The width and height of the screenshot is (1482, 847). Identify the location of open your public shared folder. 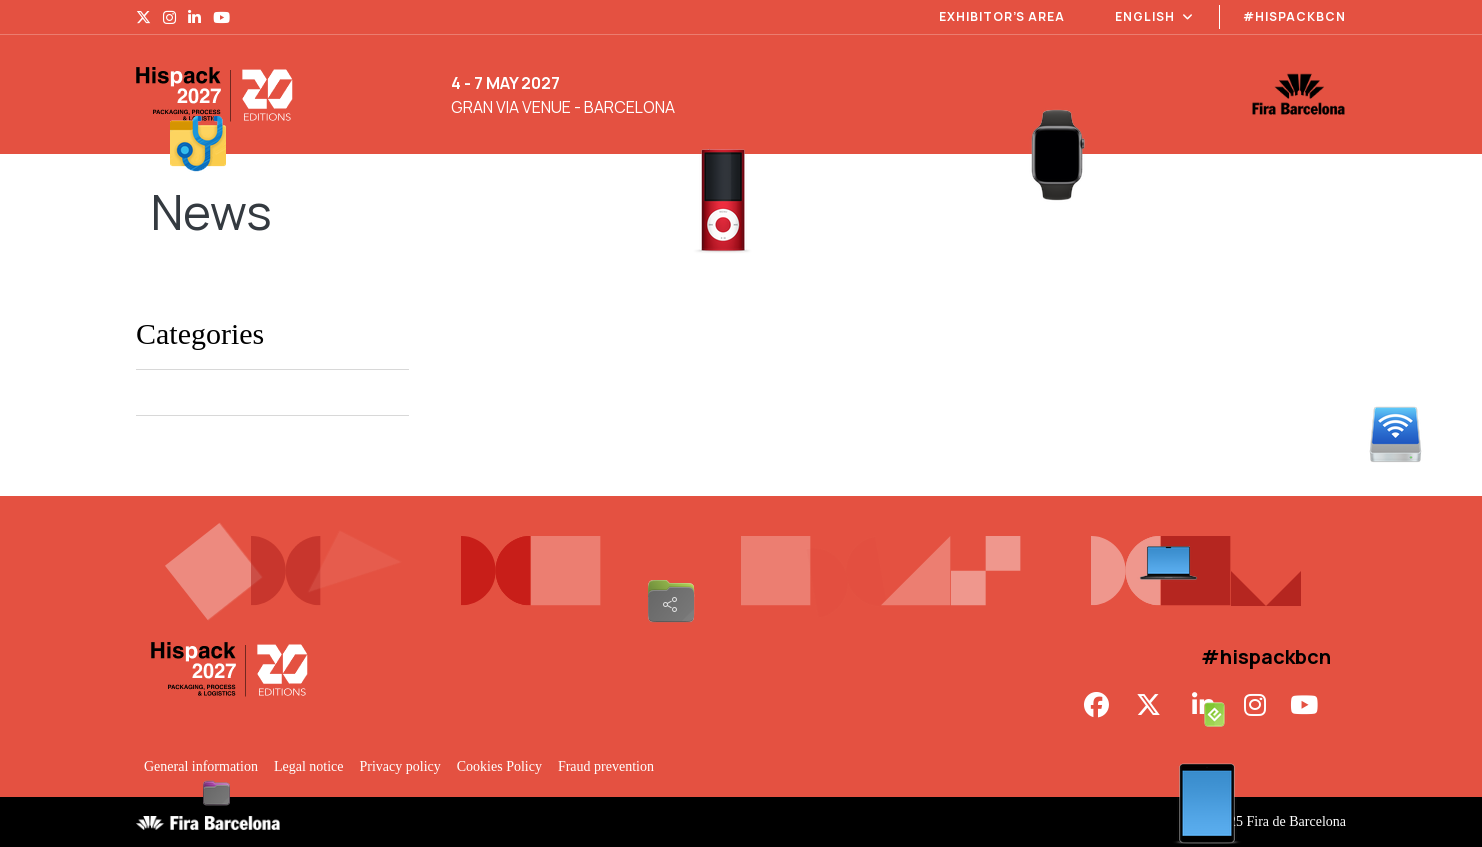
(671, 601).